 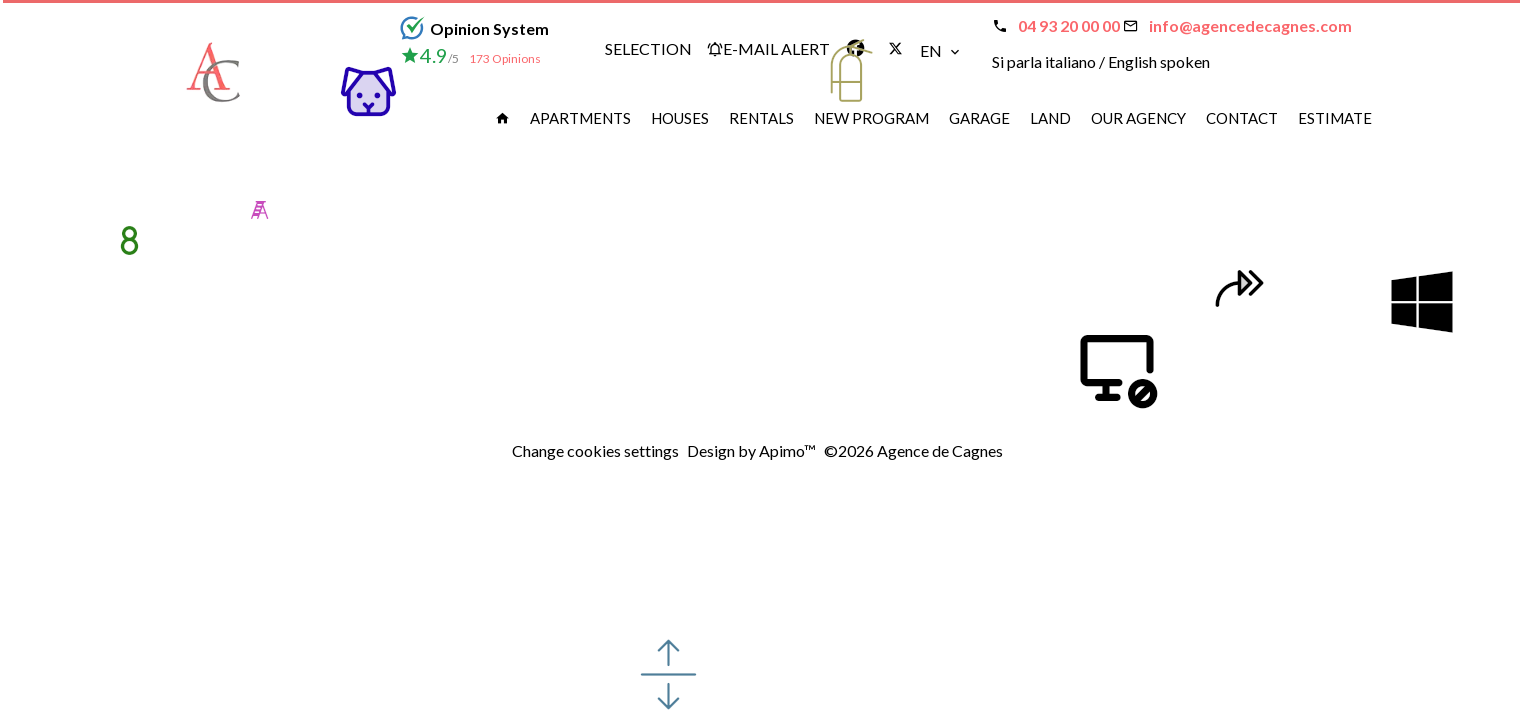 What do you see at coordinates (368, 92) in the screenshot?
I see `access pet-related features or settings` at bounding box center [368, 92].